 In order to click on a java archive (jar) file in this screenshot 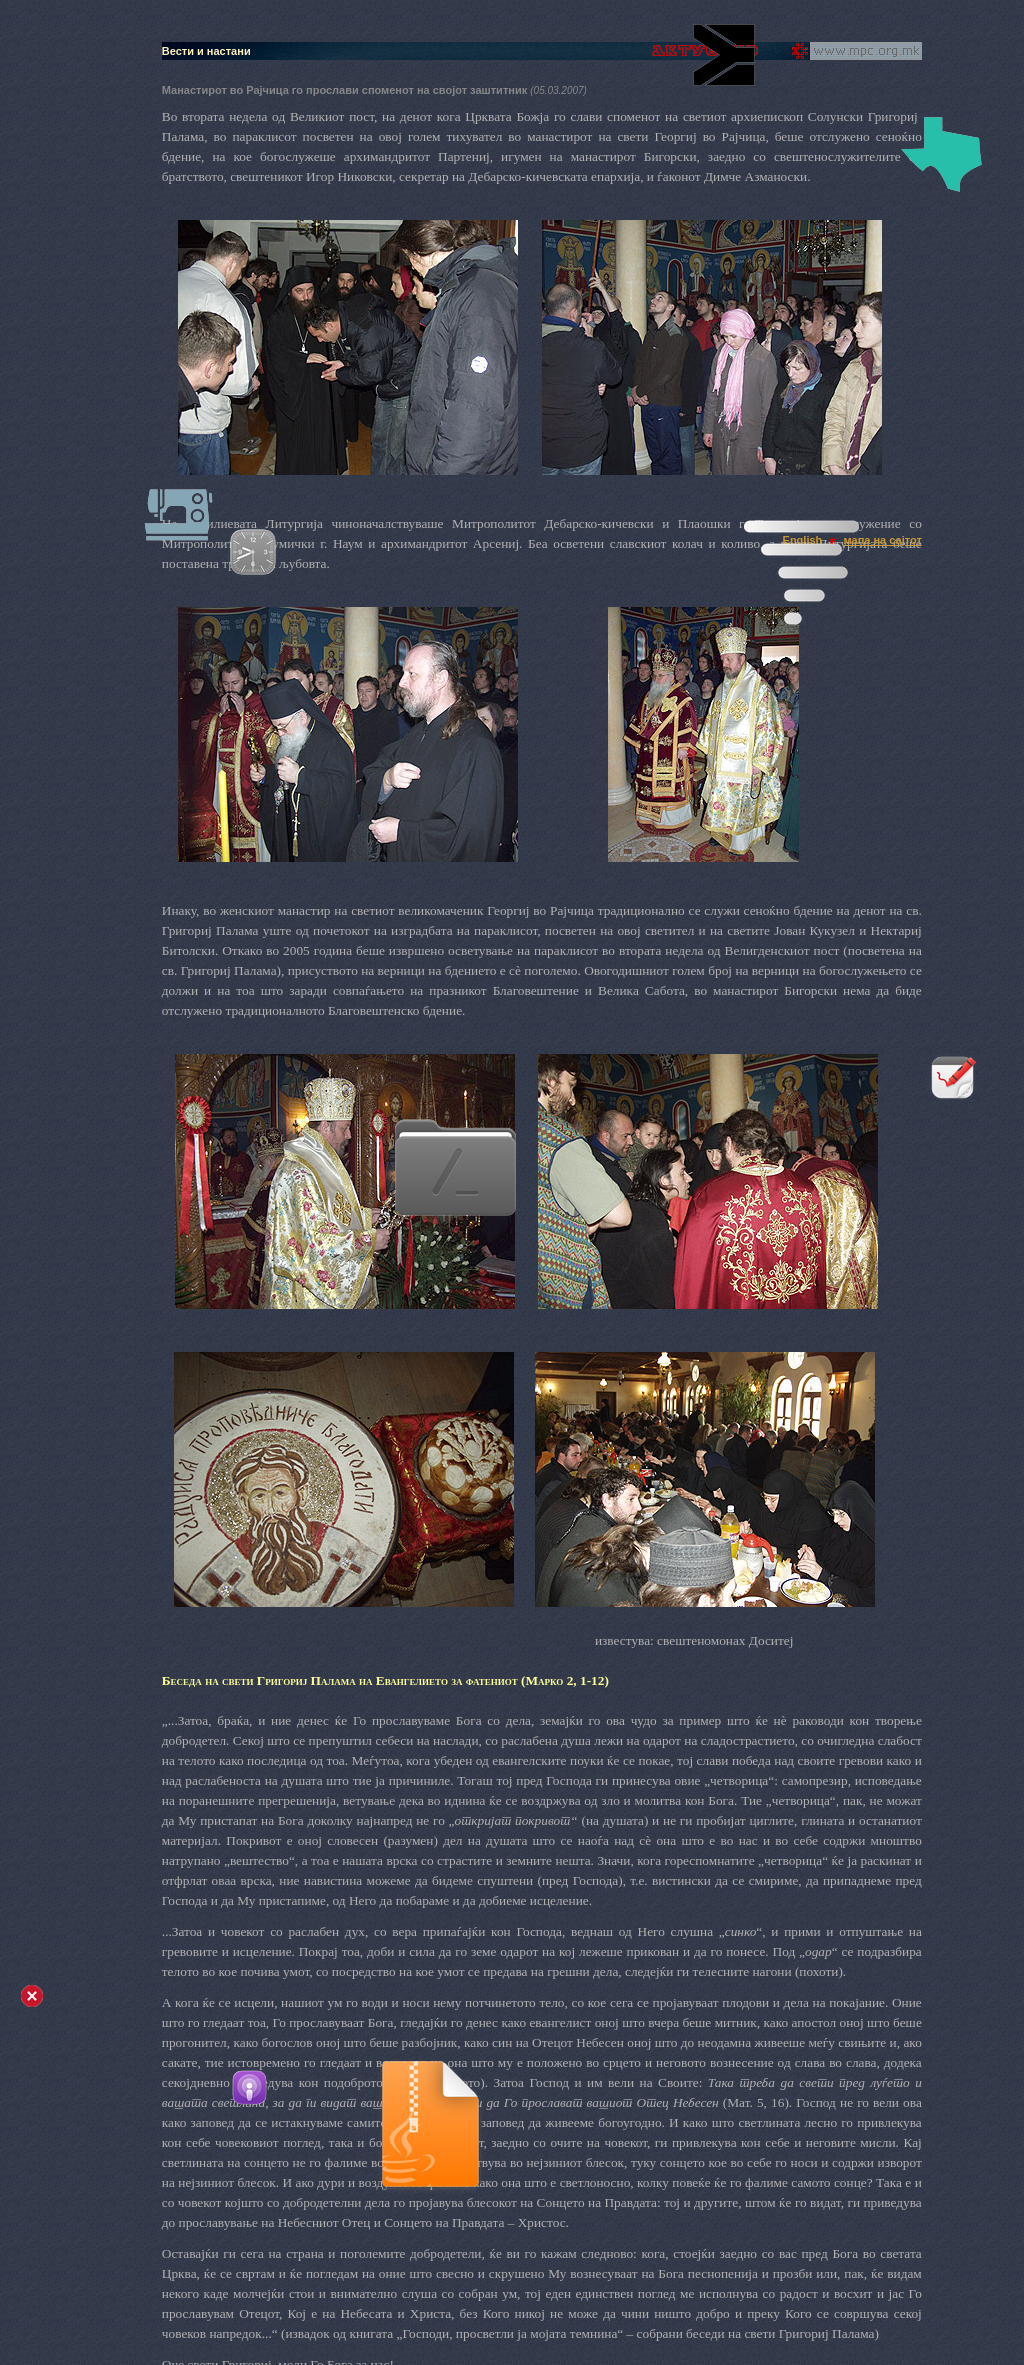, I will do `click(430, 2126)`.